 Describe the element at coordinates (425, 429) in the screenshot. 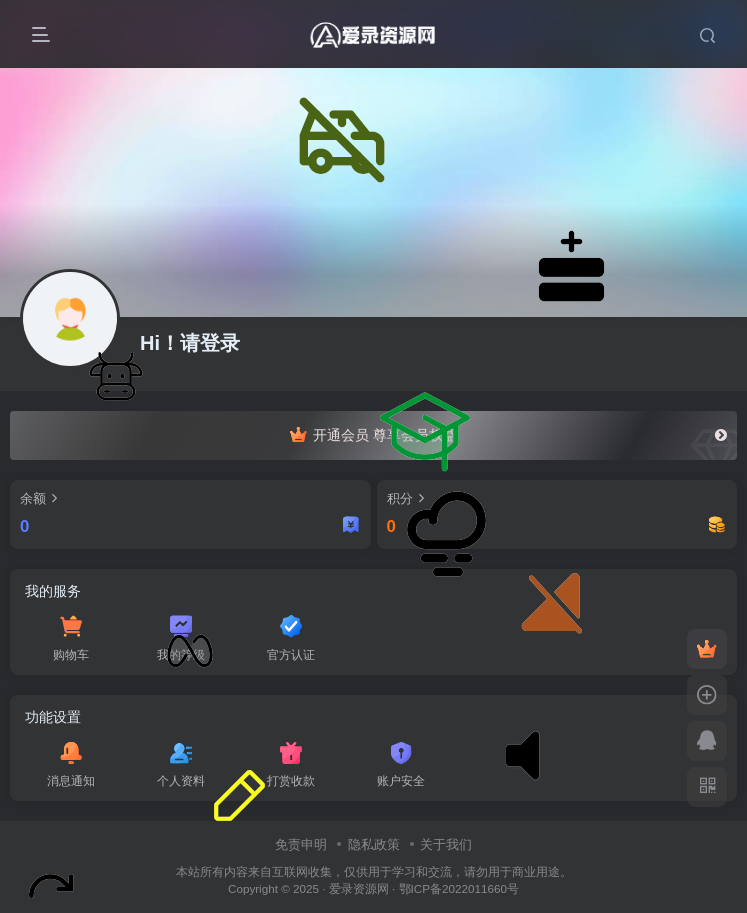

I see `access education or learning resources` at that location.